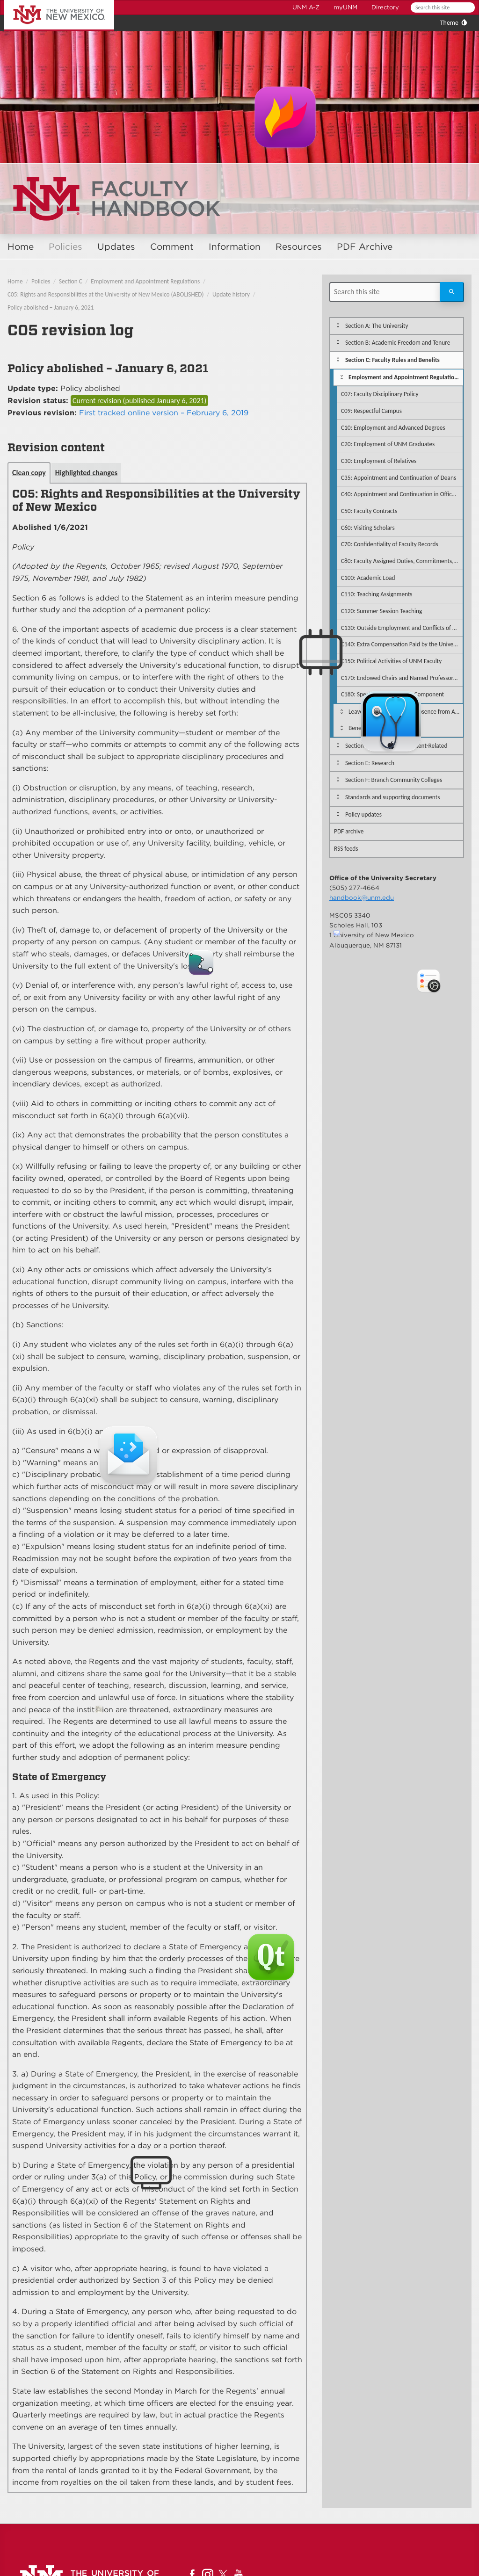  Describe the element at coordinates (99, 1709) in the screenshot. I see `open sudoku puzzle game` at that location.